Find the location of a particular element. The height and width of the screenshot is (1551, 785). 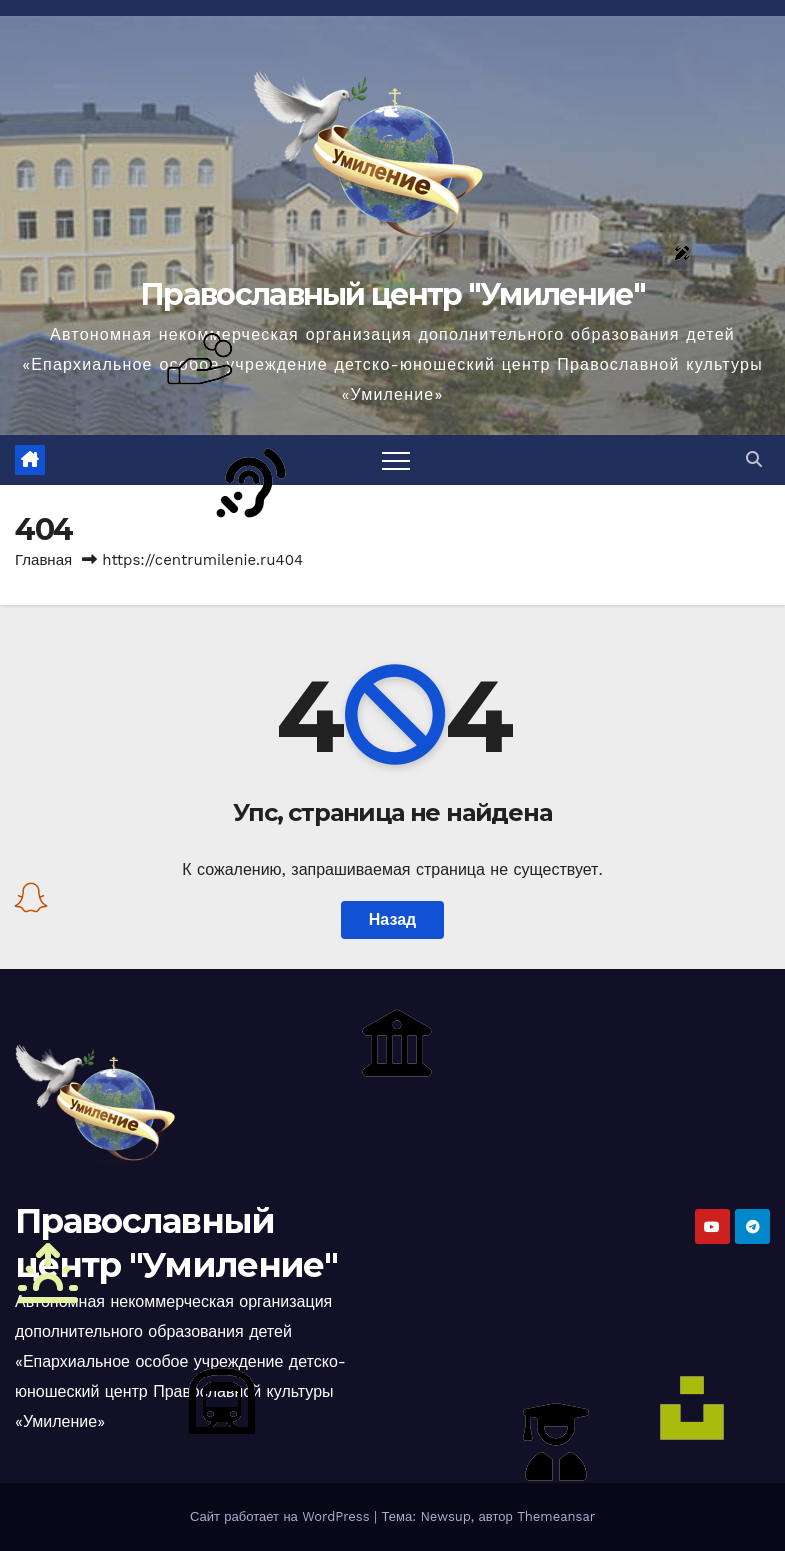

open Unsplash to browse stock photos is located at coordinates (692, 1408).